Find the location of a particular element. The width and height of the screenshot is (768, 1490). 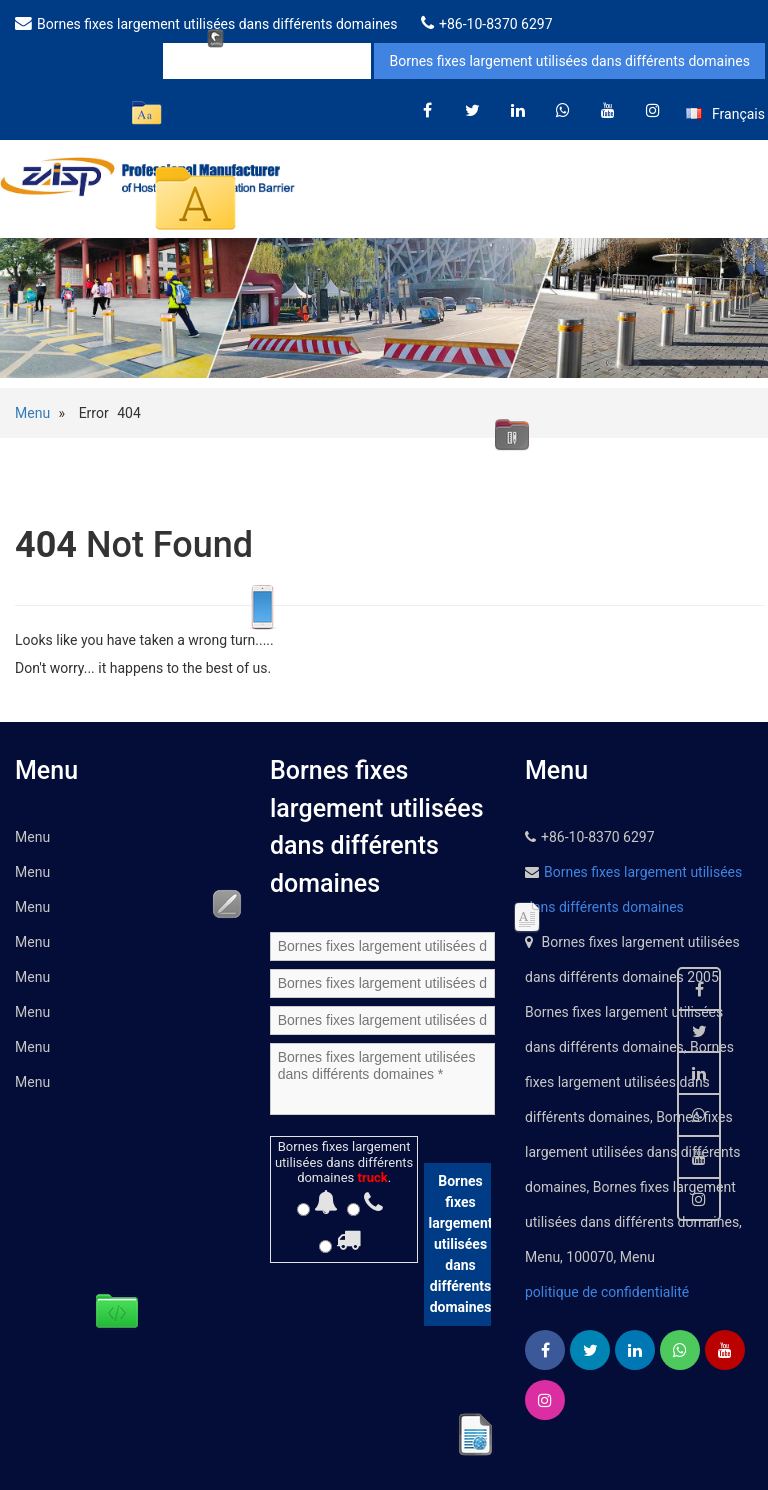

iPod touch device connected to this computer is located at coordinates (262, 607).